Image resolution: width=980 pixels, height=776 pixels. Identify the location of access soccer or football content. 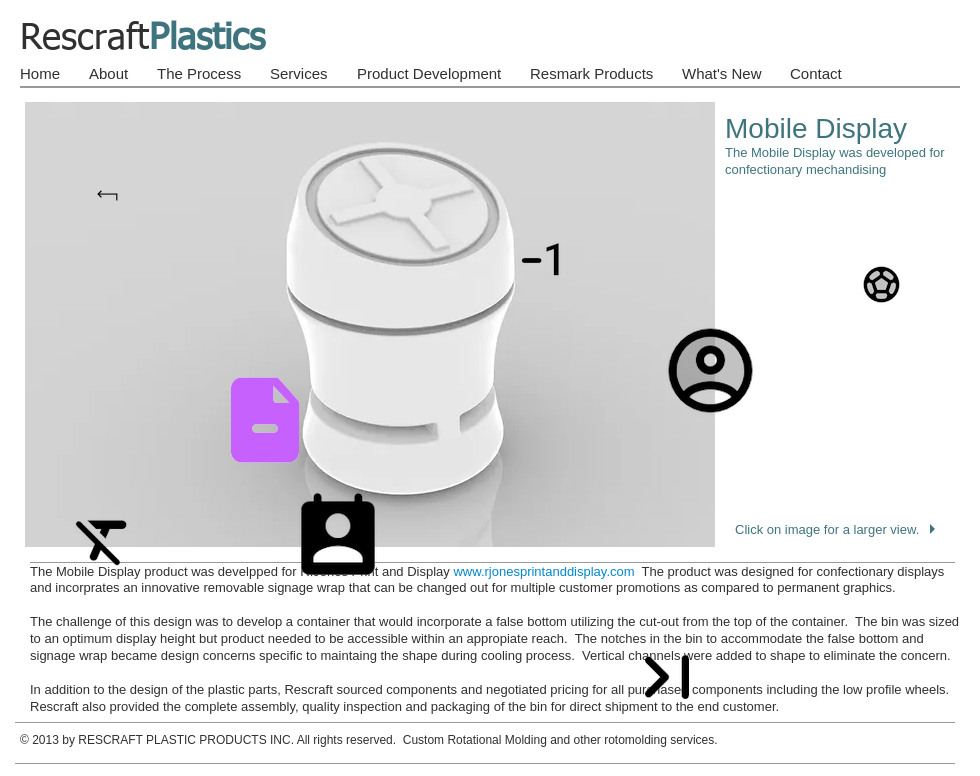
(881, 284).